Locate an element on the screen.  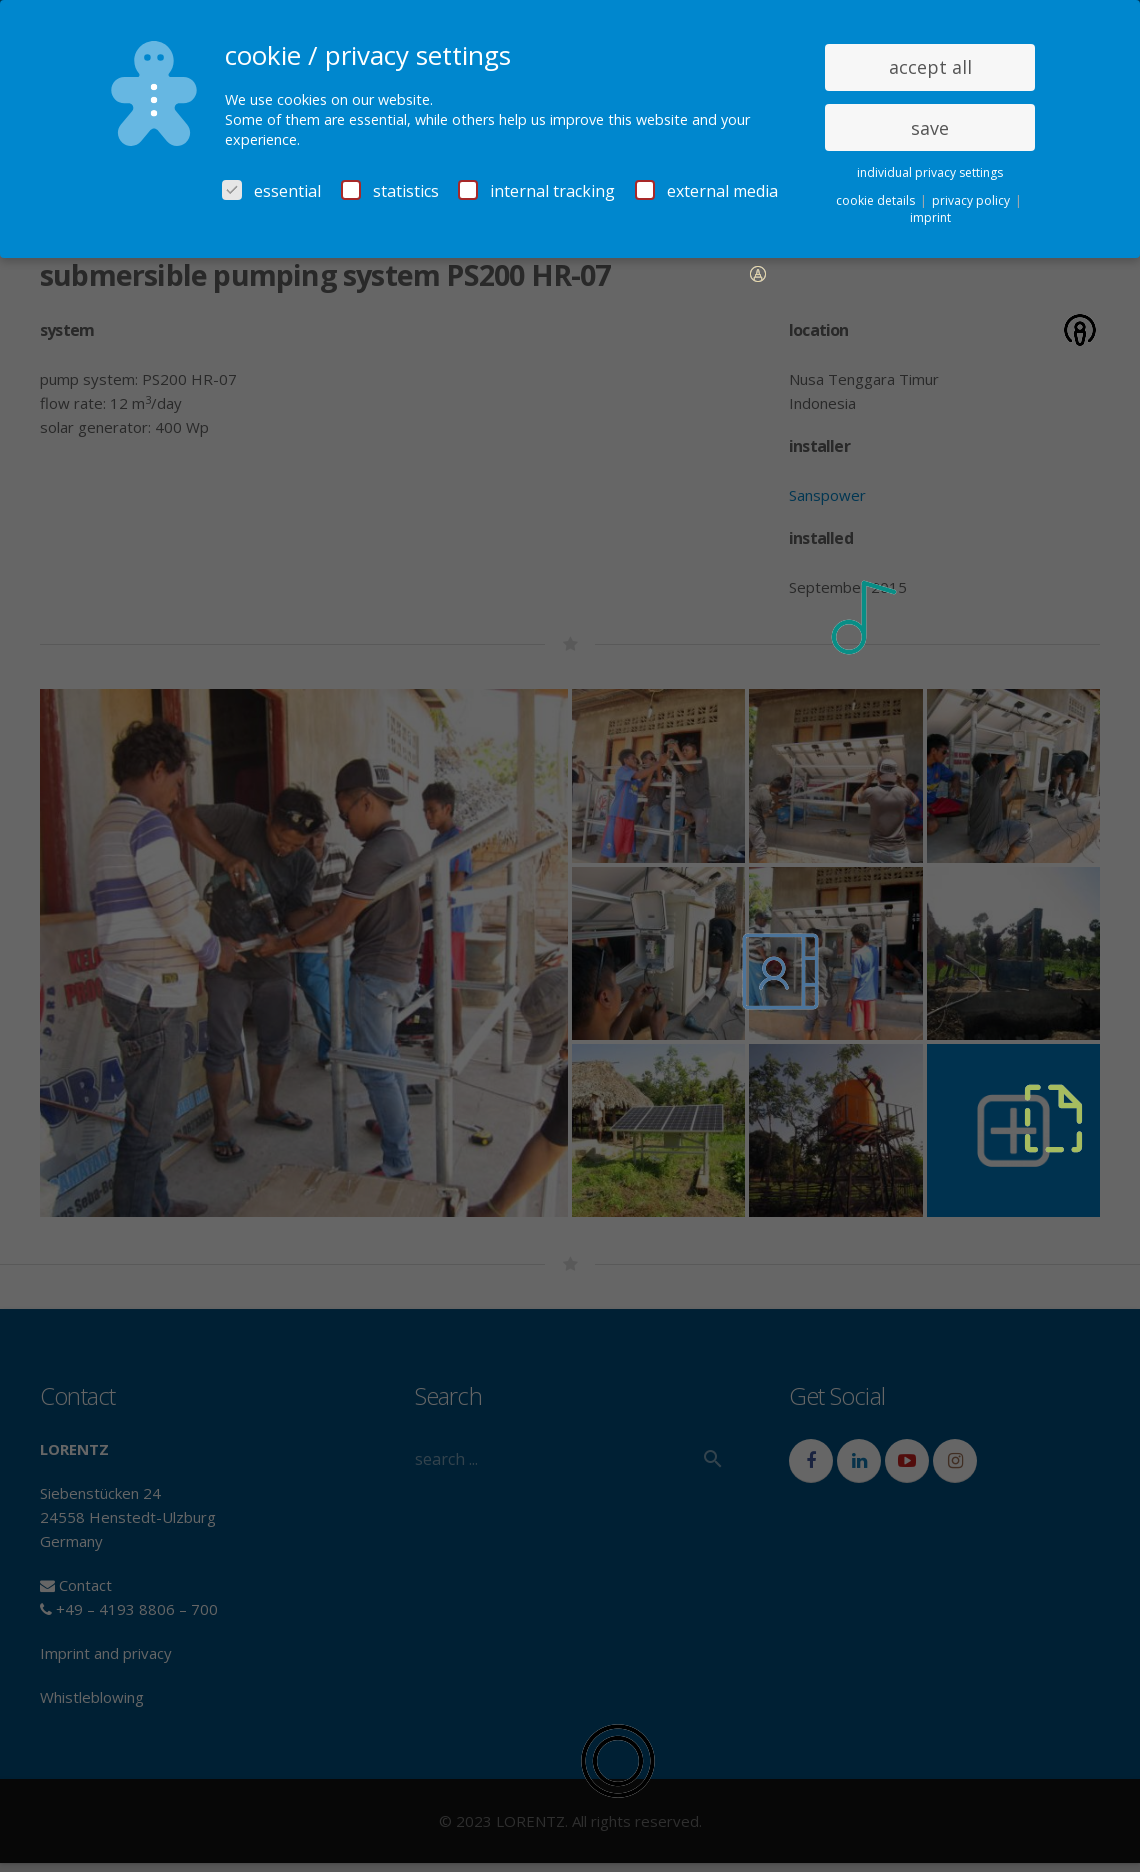
start recording audio or video is located at coordinates (618, 1761).